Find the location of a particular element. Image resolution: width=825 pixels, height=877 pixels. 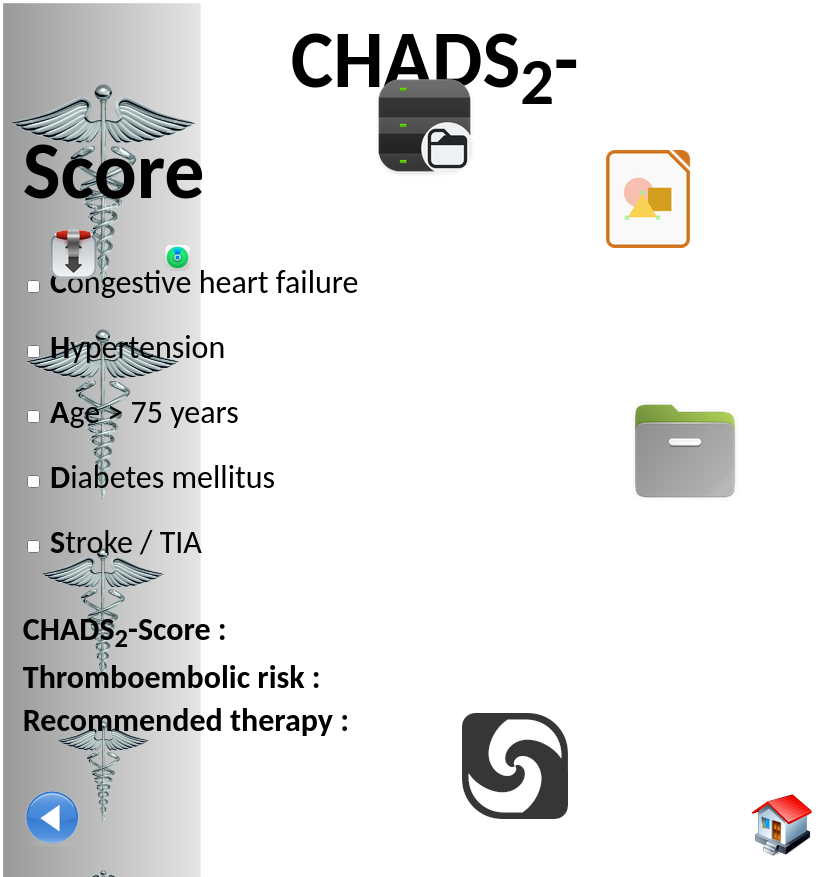

open the file manager application is located at coordinates (685, 451).